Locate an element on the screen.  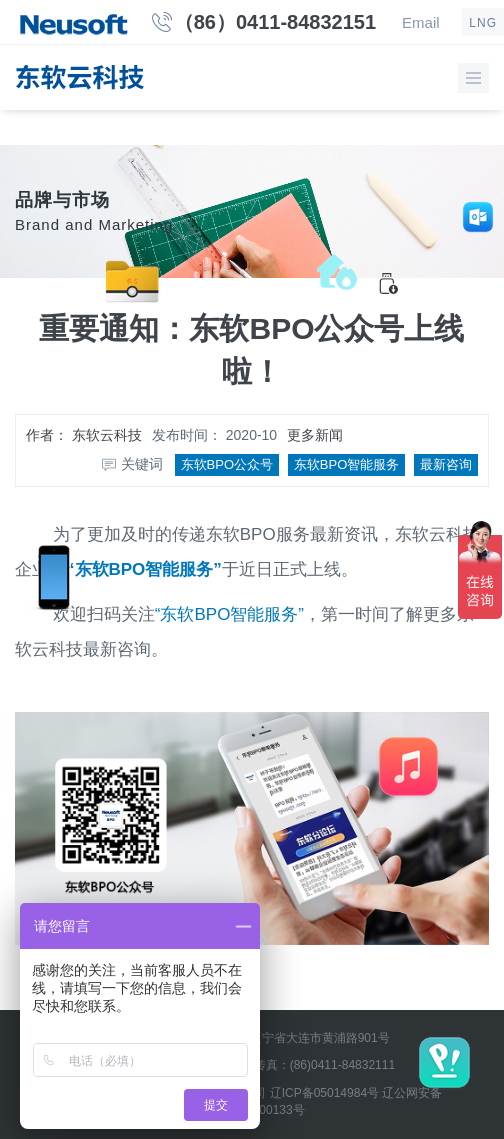
launch Pop!_OS application is located at coordinates (444, 1062).